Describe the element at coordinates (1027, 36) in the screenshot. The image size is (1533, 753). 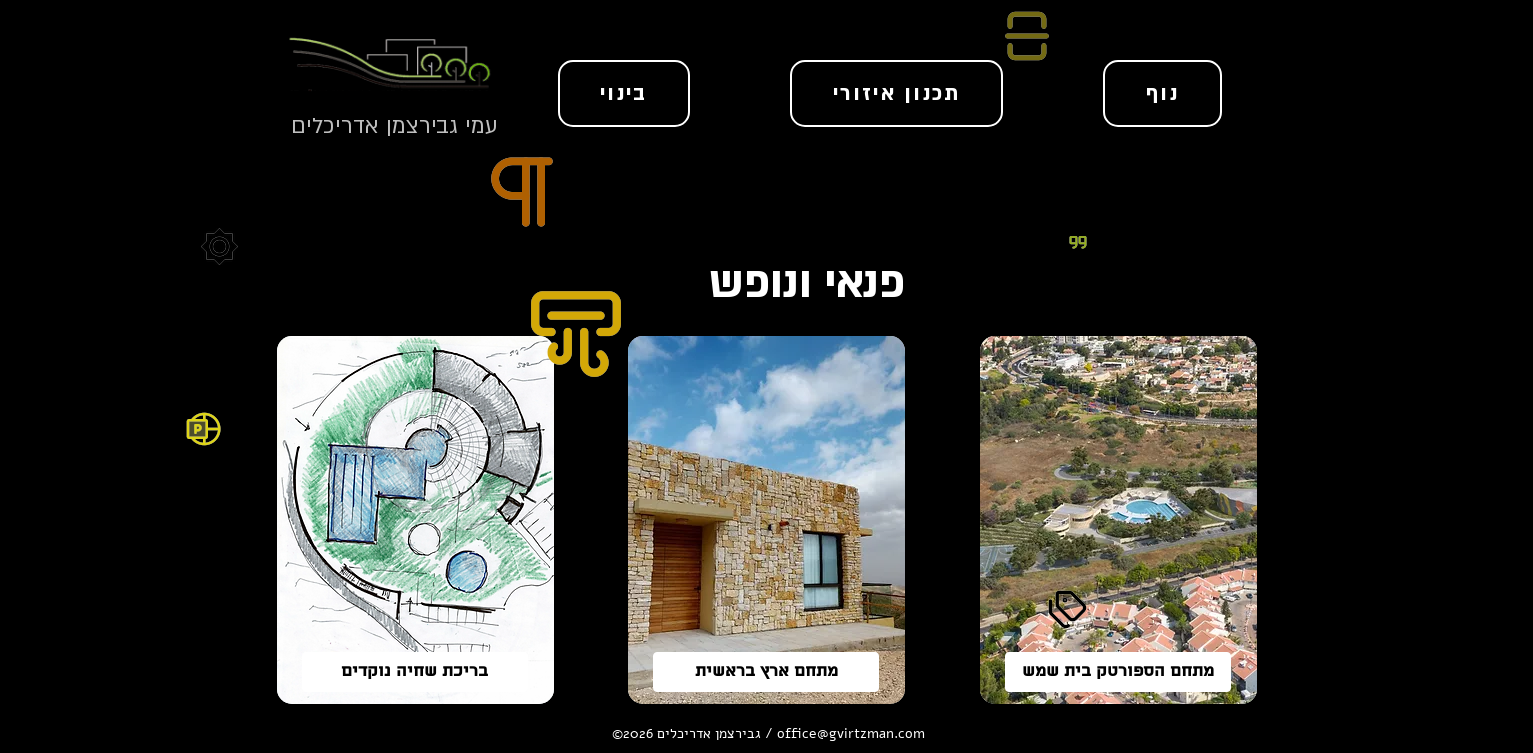
I see `split view vertically` at that location.